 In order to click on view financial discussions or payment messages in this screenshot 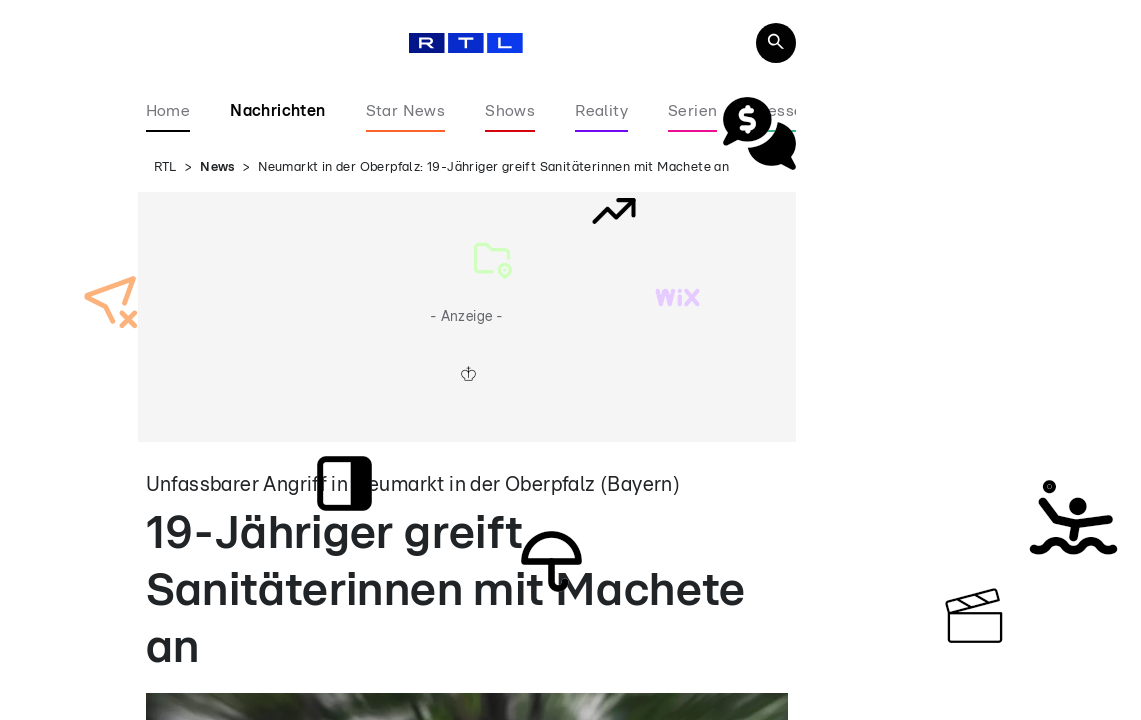, I will do `click(759, 133)`.